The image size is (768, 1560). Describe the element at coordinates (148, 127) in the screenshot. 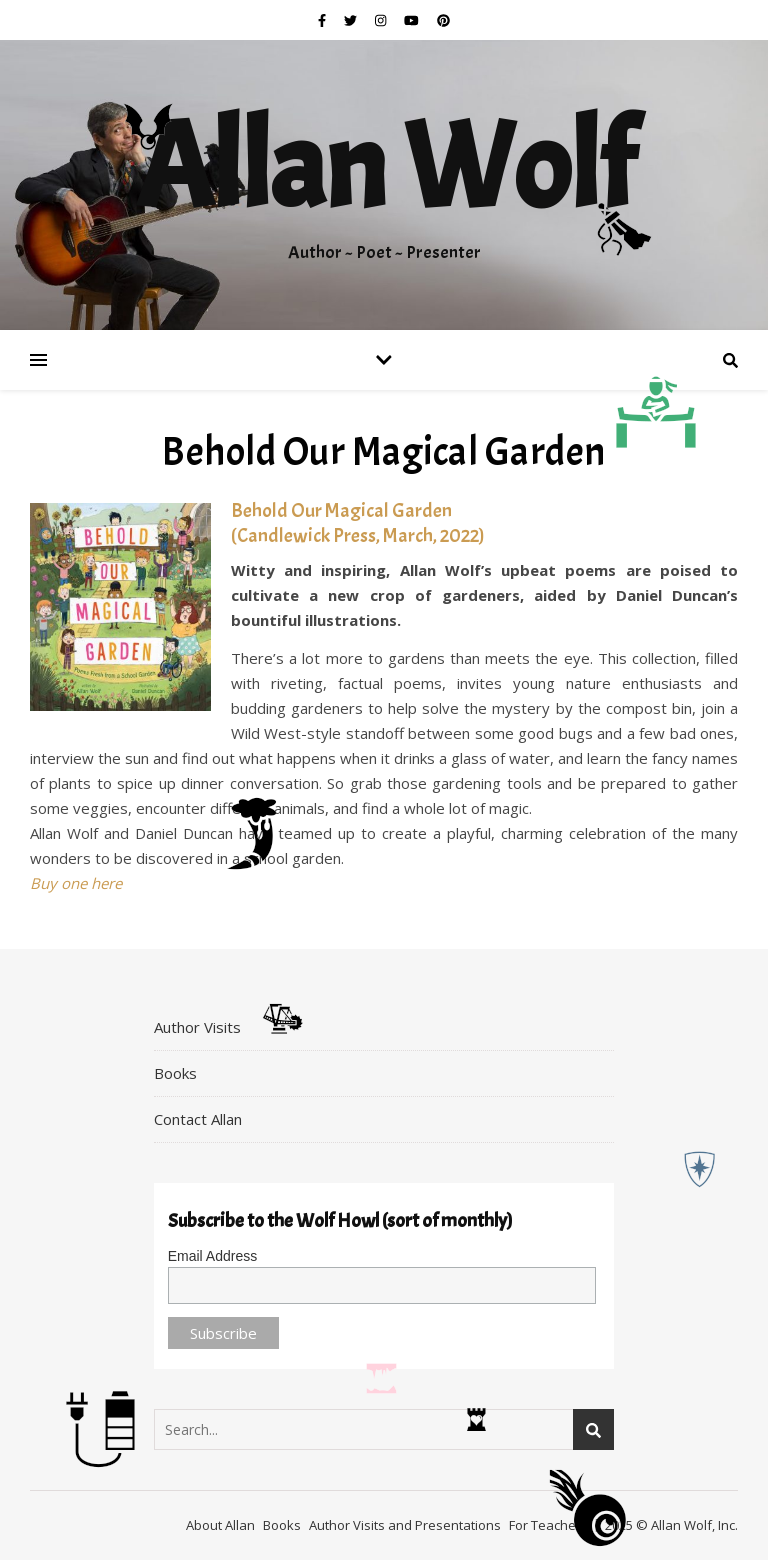

I see `bat-themed game faction or guild emblem` at that location.